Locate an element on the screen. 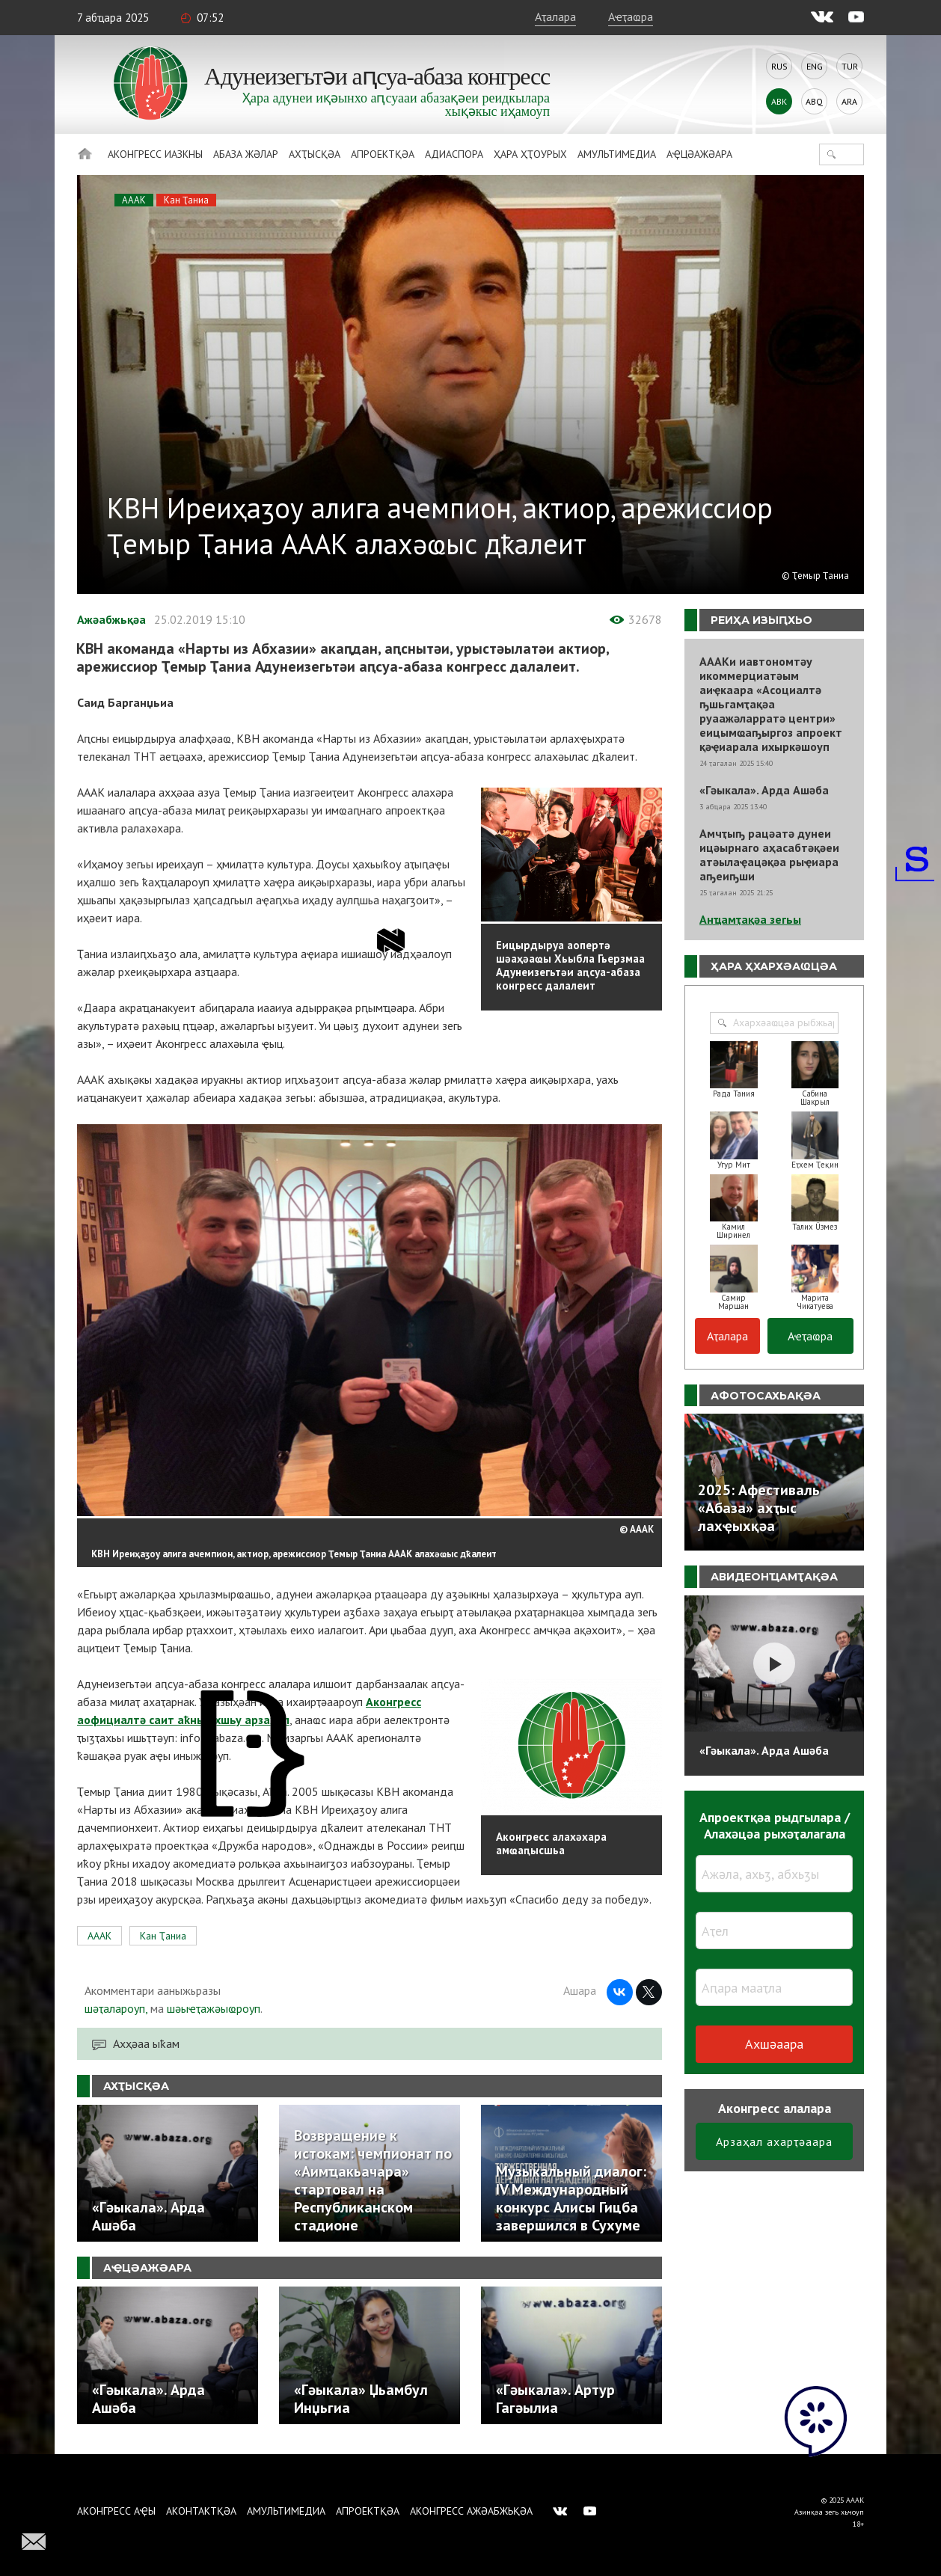  cucumber testing framework logo is located at coordinates (815, 2421).